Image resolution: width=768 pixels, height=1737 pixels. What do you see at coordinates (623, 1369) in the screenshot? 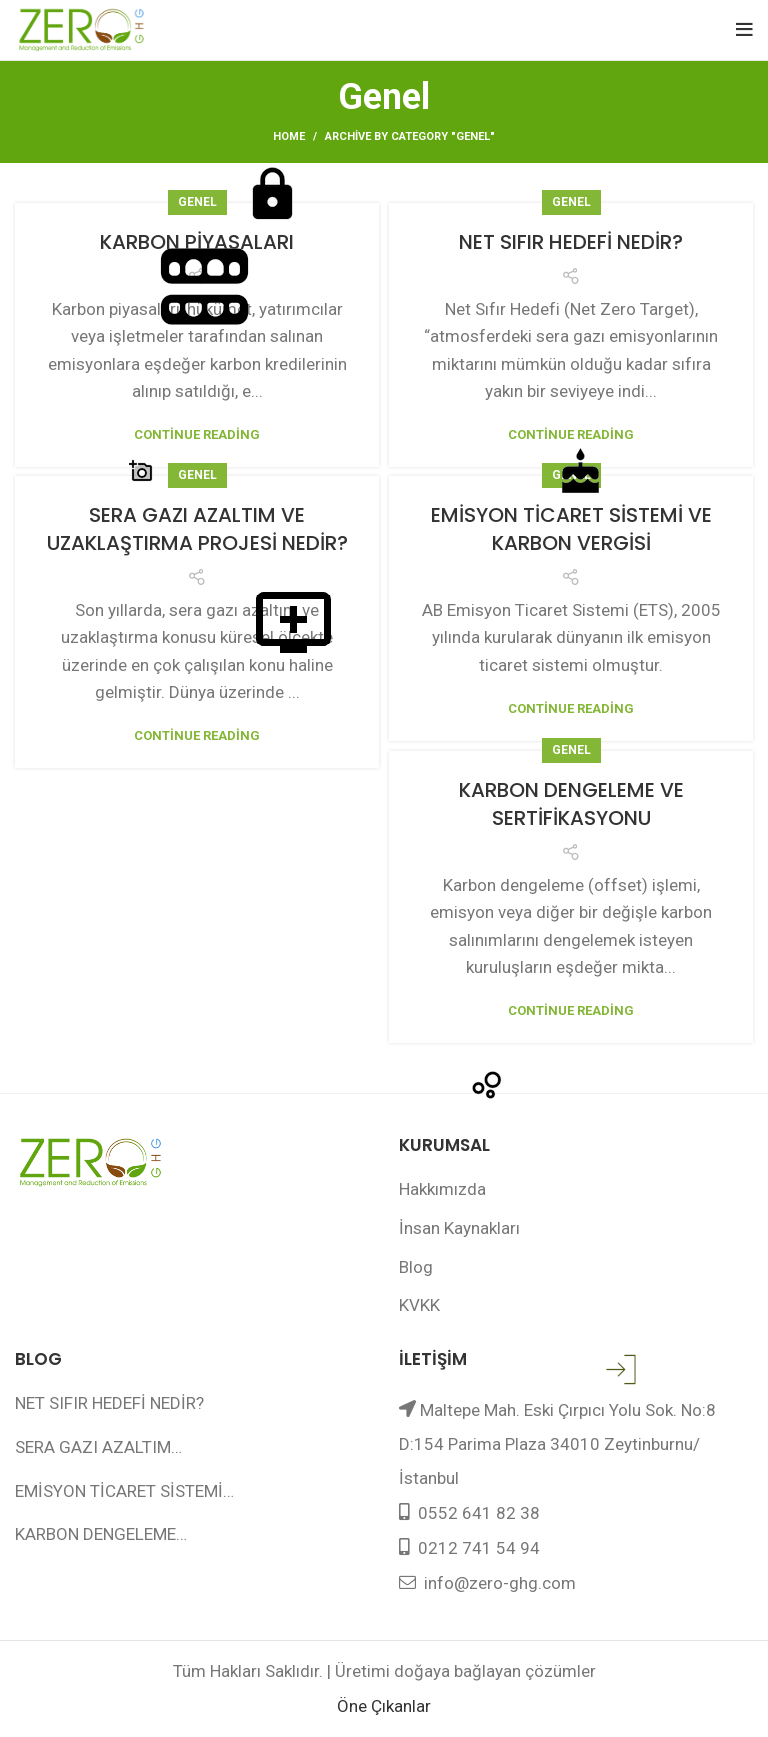
I see `sign in to your account` at bounding box center [623, 1369].